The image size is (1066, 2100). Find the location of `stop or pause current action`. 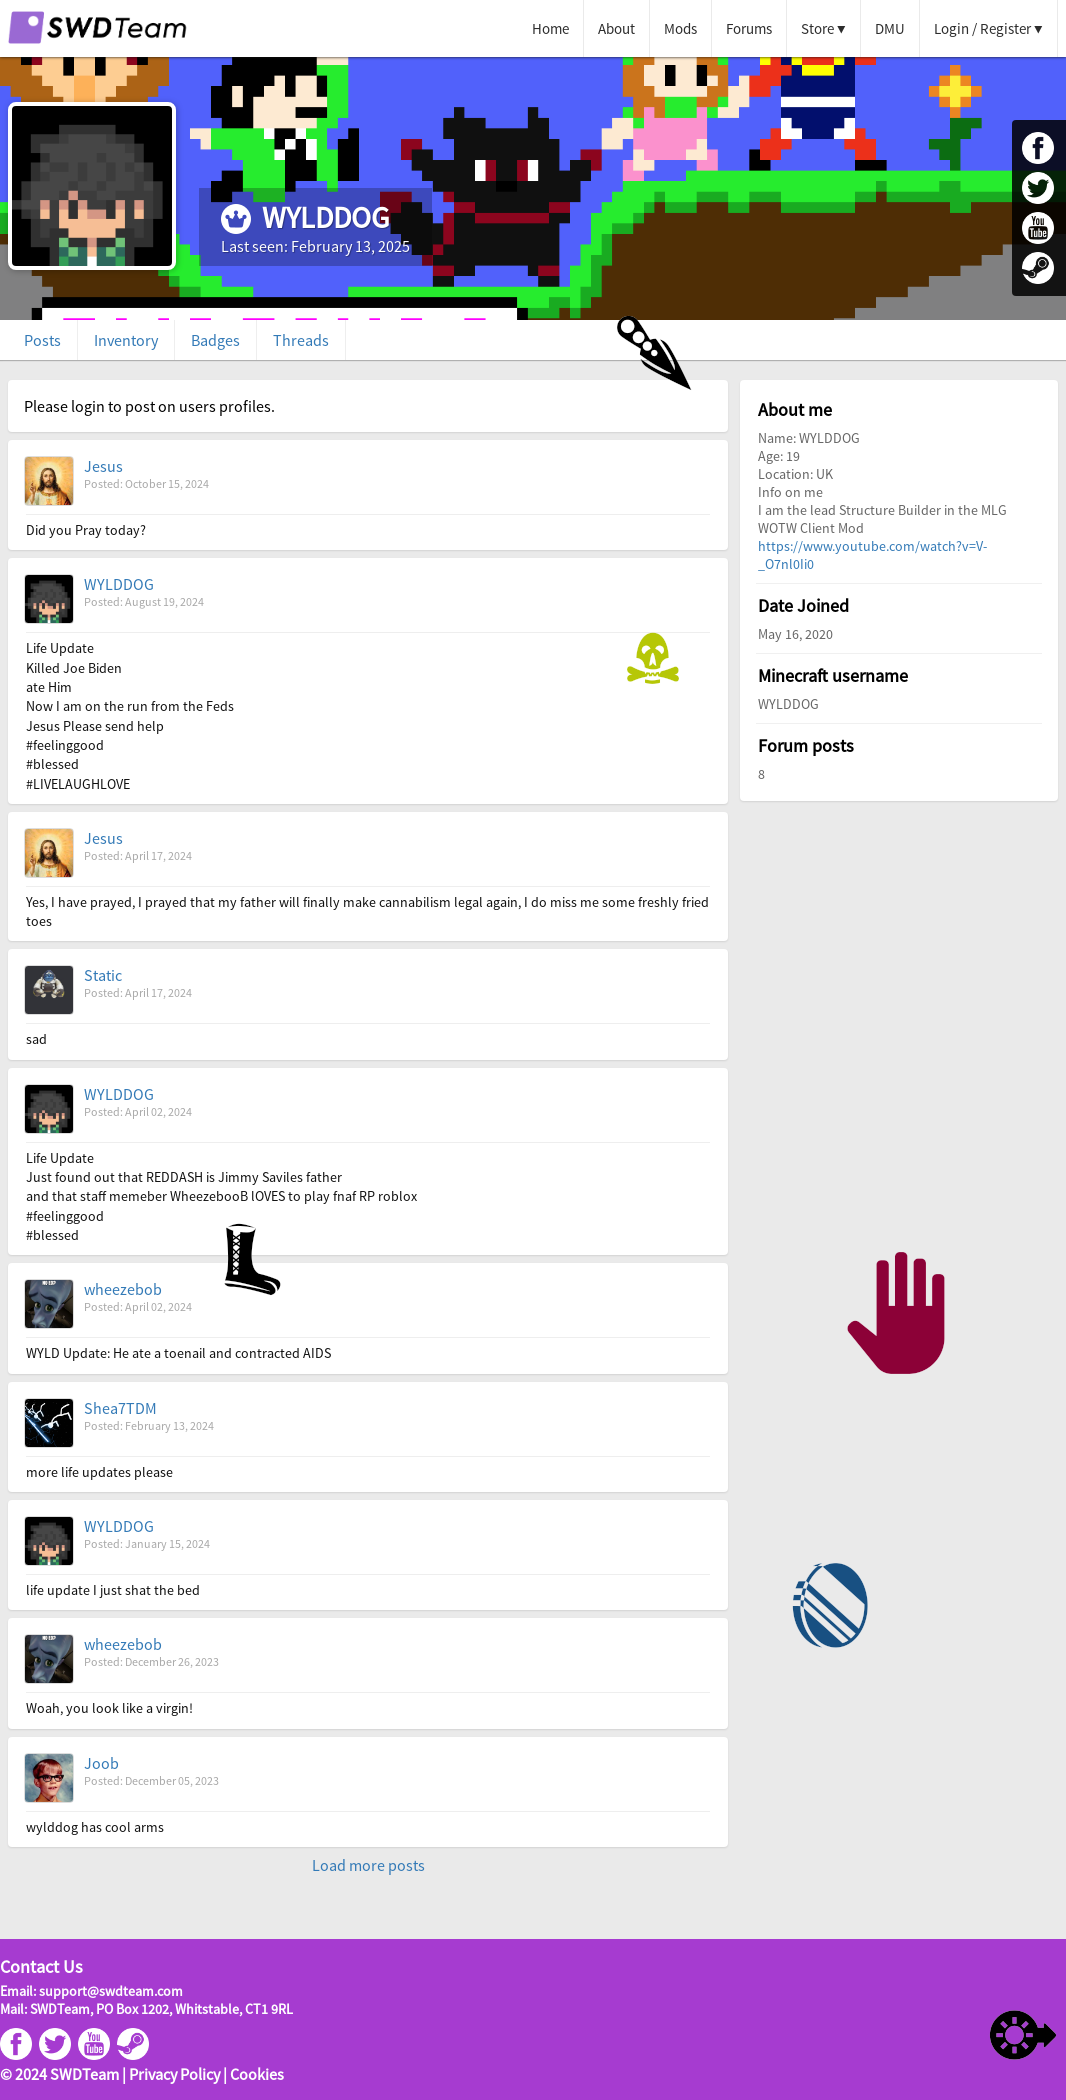

stop or pause current action is located at coordinates (896, 1313).